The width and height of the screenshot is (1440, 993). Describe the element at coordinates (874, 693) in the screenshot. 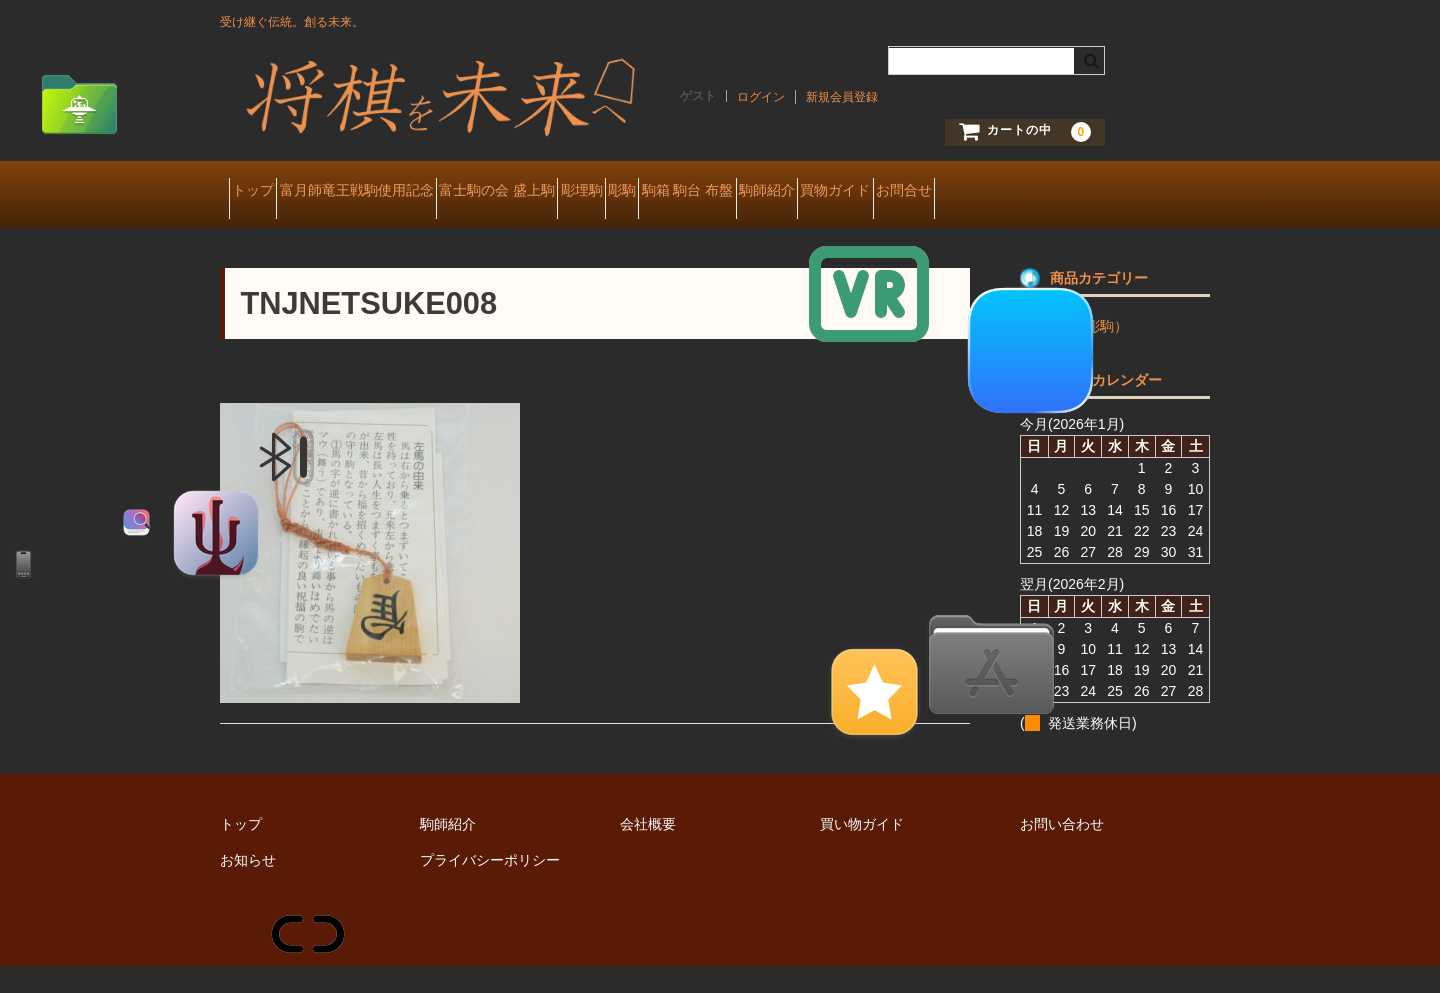

I see `view featured applications` at that location.